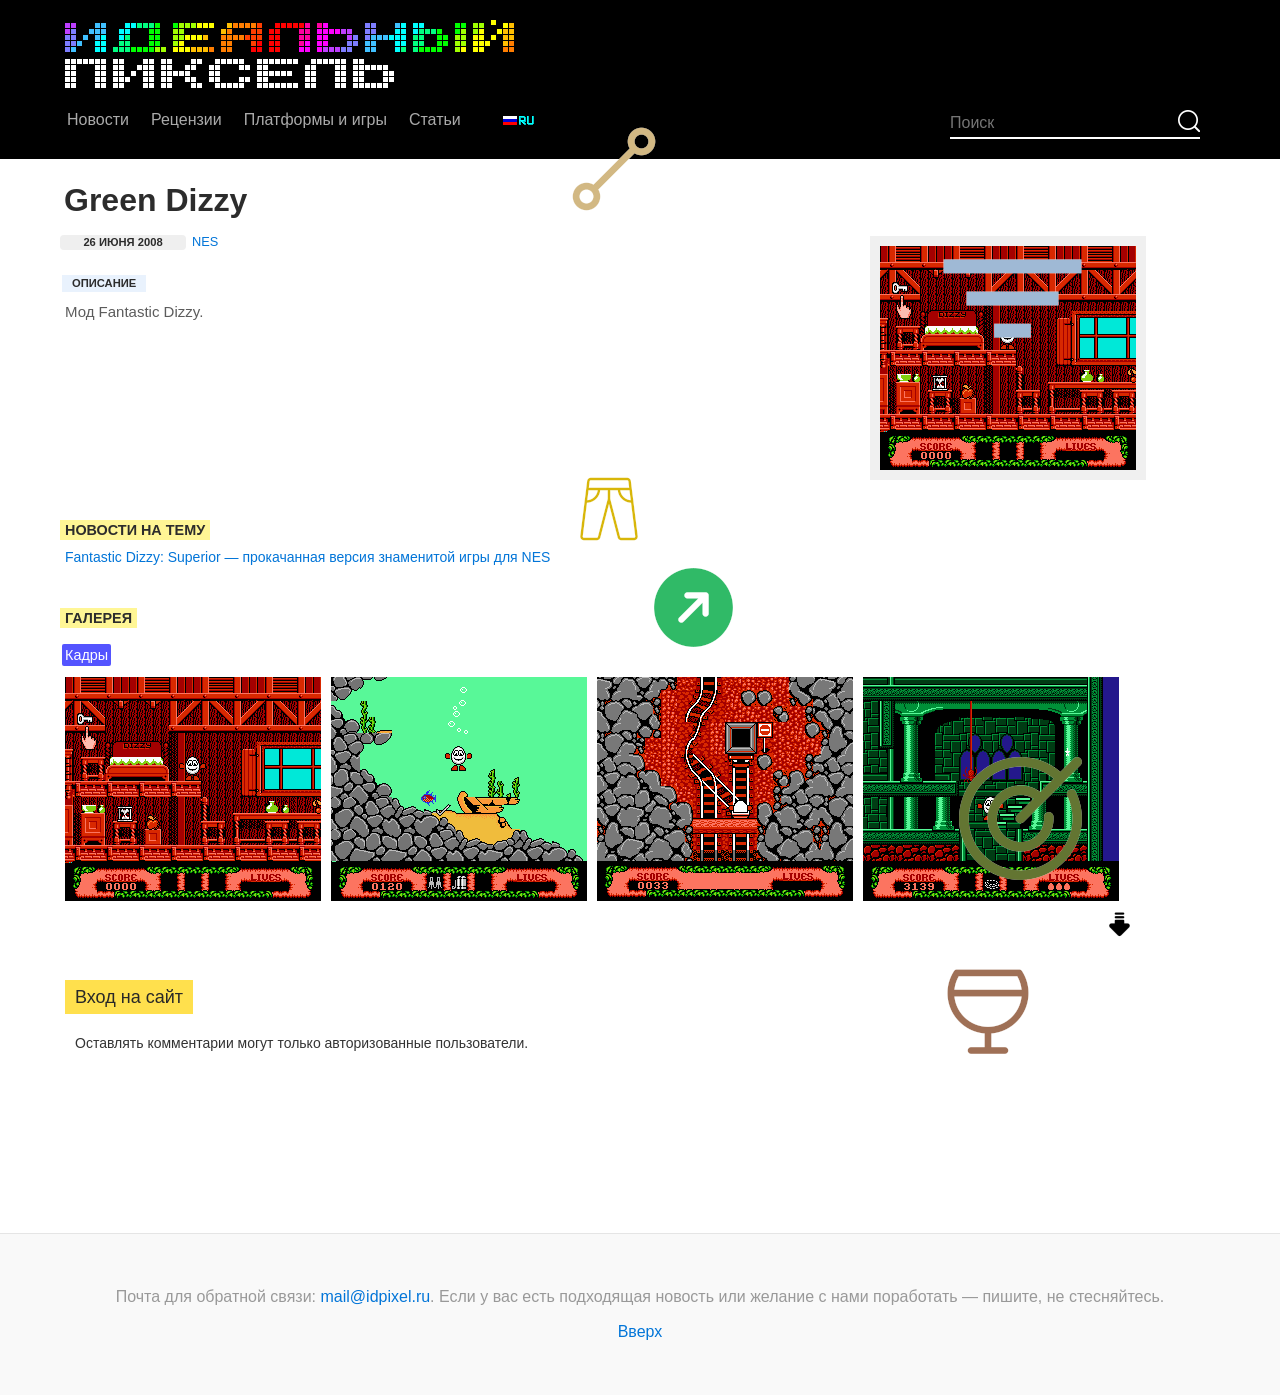 This screenshot has width=1280, height=1395. What do you see at coordinates (1020, 818) in the screenshot?
I see `set a goal or objective` at bounding box center [1020, 818].